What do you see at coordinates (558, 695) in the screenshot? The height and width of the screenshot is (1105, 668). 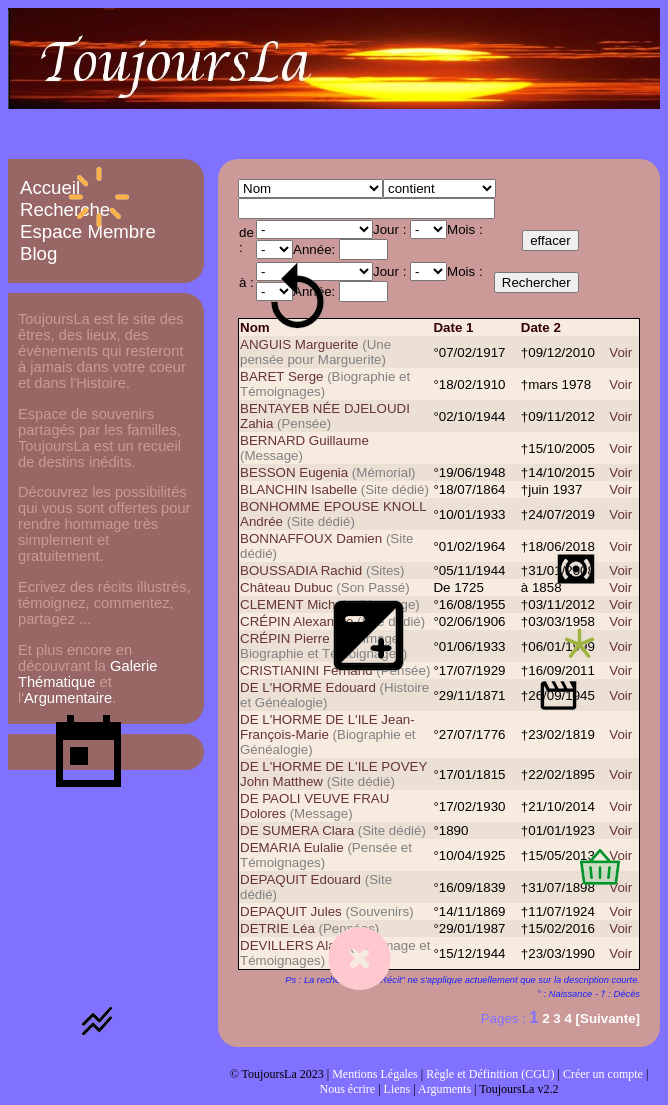 I see `access video or movie content` at bounding box center [558, 695].